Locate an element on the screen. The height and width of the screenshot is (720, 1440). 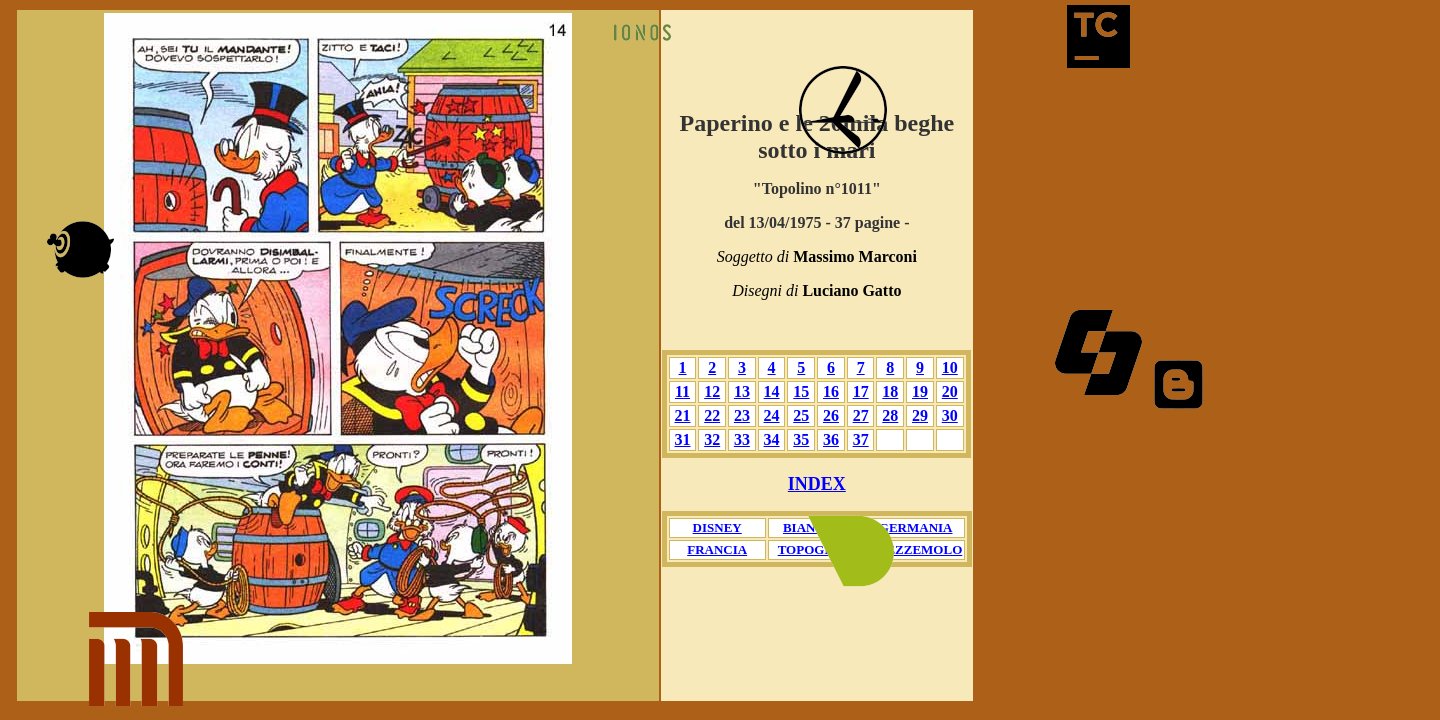
open the Mexico City Metro app is located at coordinates (136, 659).